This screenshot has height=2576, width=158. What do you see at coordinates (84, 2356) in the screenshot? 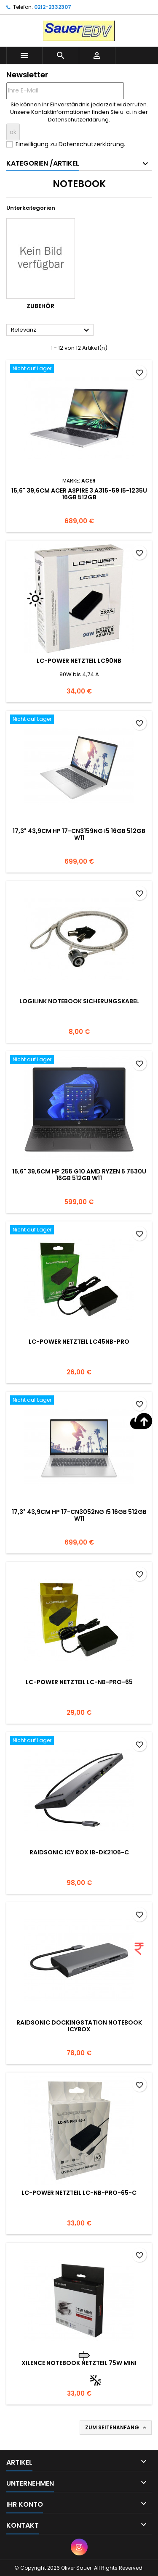
I see `navigate to directions or wayfinding` at bounding box center [84, 2356].